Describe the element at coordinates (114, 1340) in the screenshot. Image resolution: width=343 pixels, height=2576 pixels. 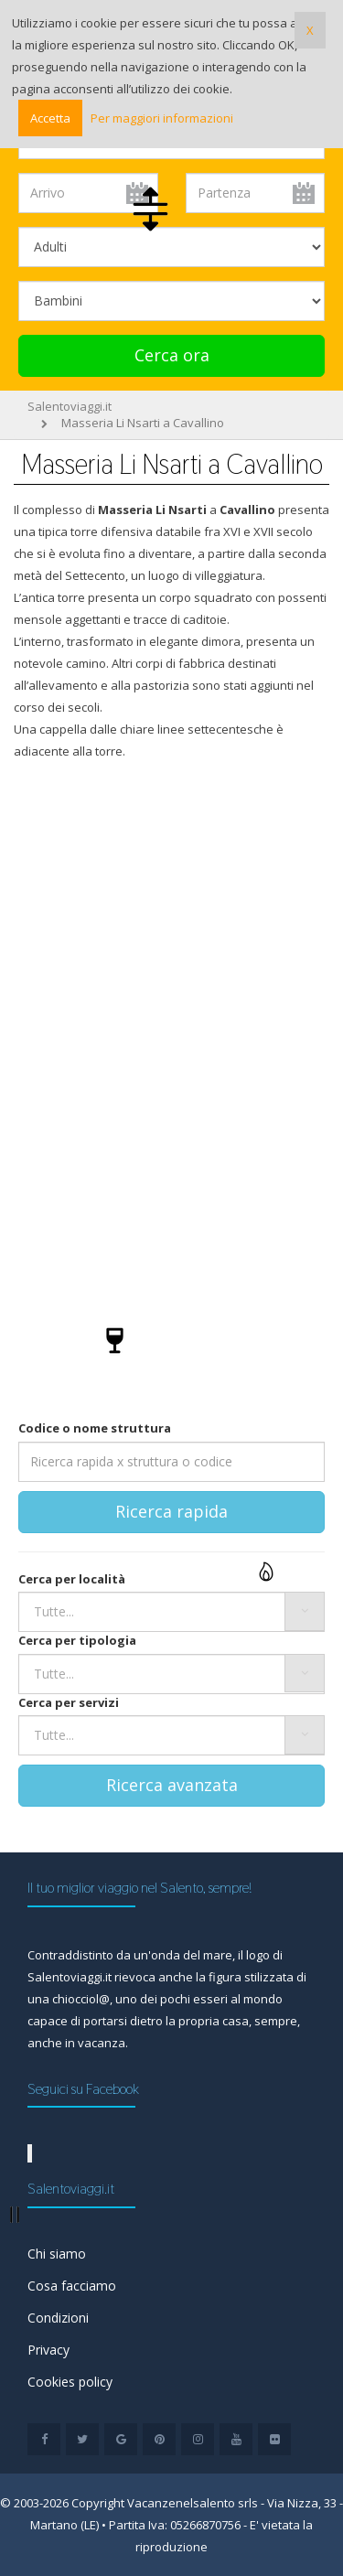
I see `find nearby wine bars or restaurants` at that location.